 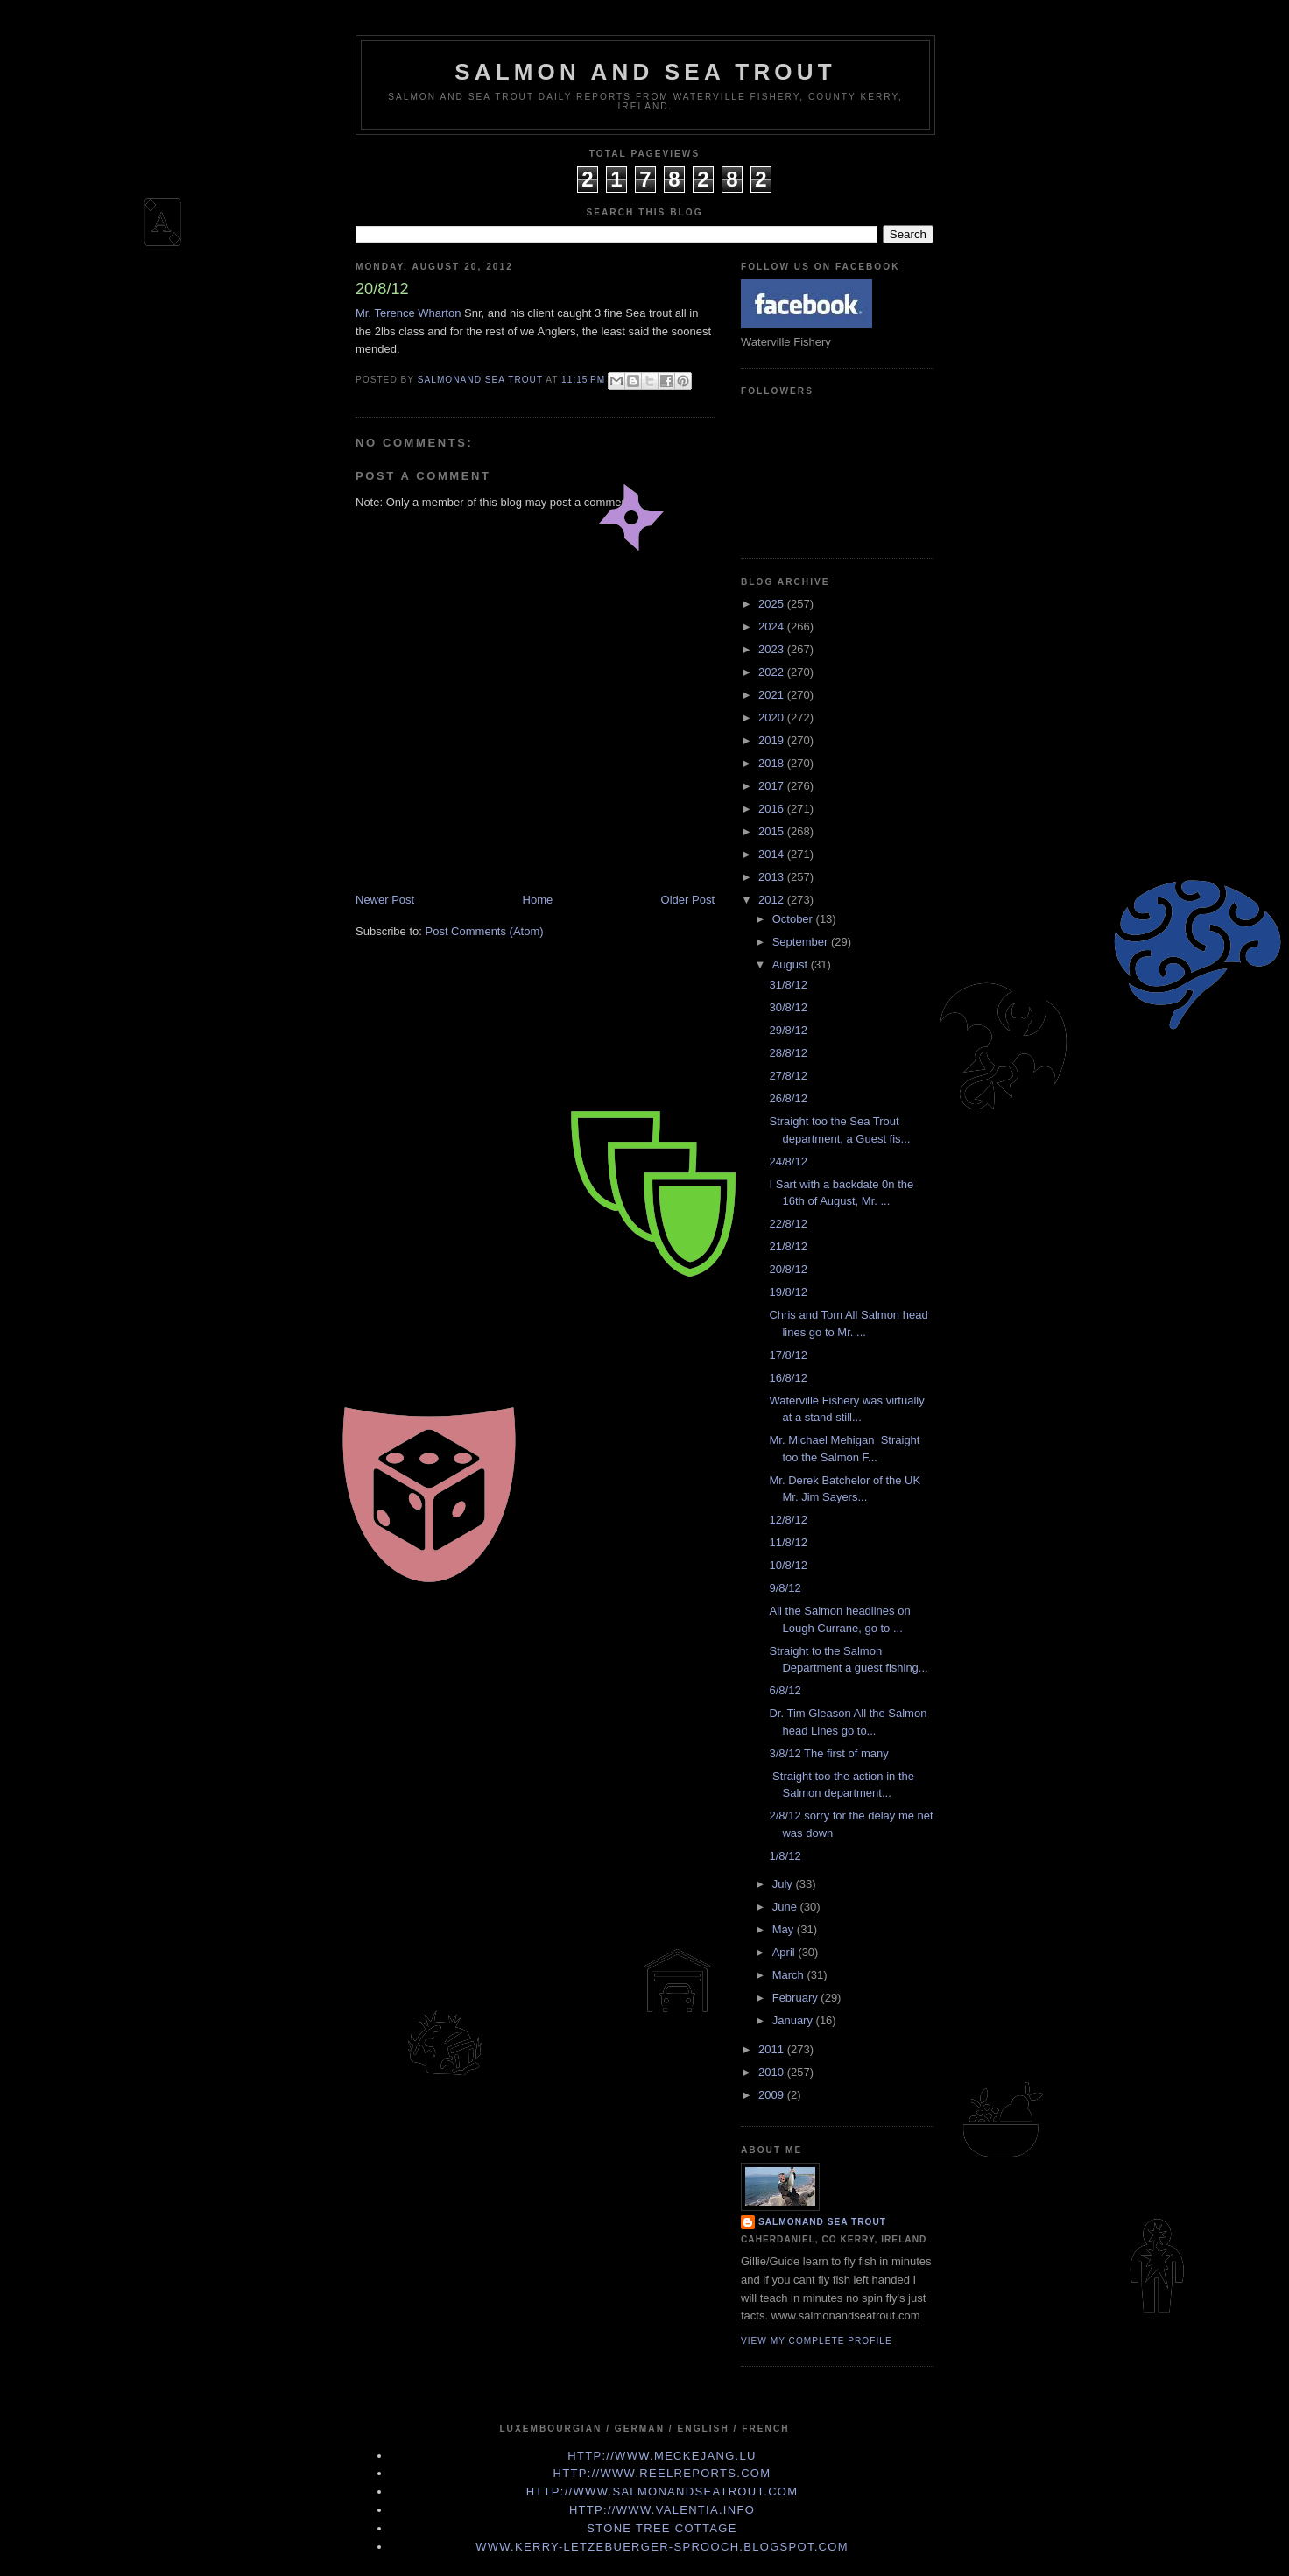 What do you see at coordinates (1197, 951) in the screenshot?
I see `access AI or smart features` at bounding box center [1197, 951].